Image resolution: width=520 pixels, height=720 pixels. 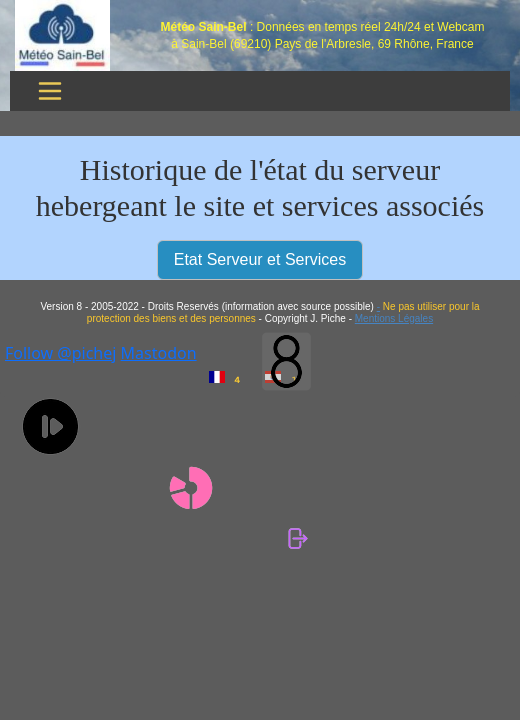 What do you see at coordinates (286, 361) in the screenshot?
I see `indicates the number eight in a sequence or list` at bounding box center [286, 361].